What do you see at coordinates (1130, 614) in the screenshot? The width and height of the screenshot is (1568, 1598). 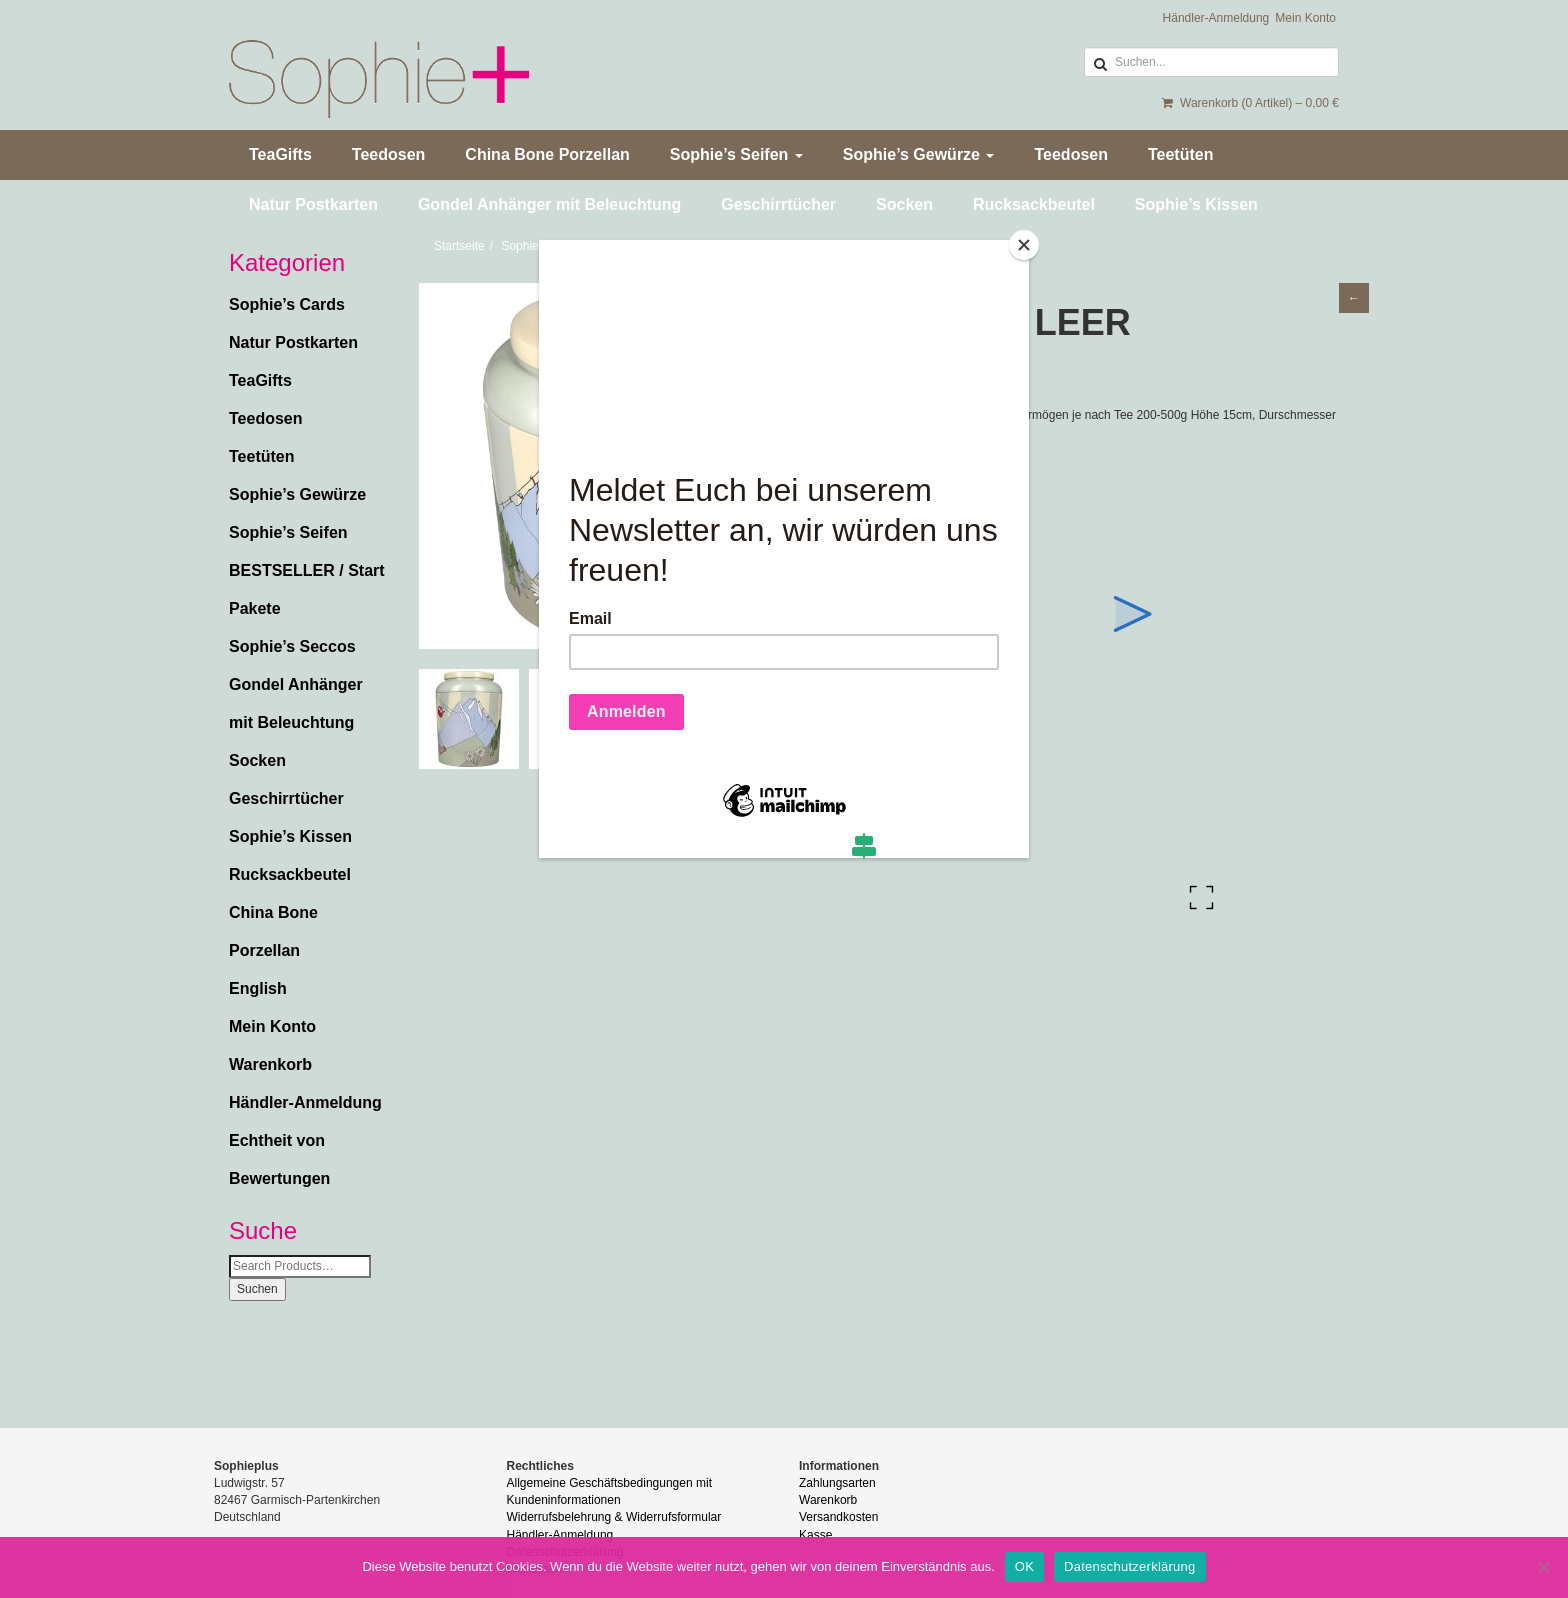 I see `navigate to the next item` at bounding box center [1130, 614].